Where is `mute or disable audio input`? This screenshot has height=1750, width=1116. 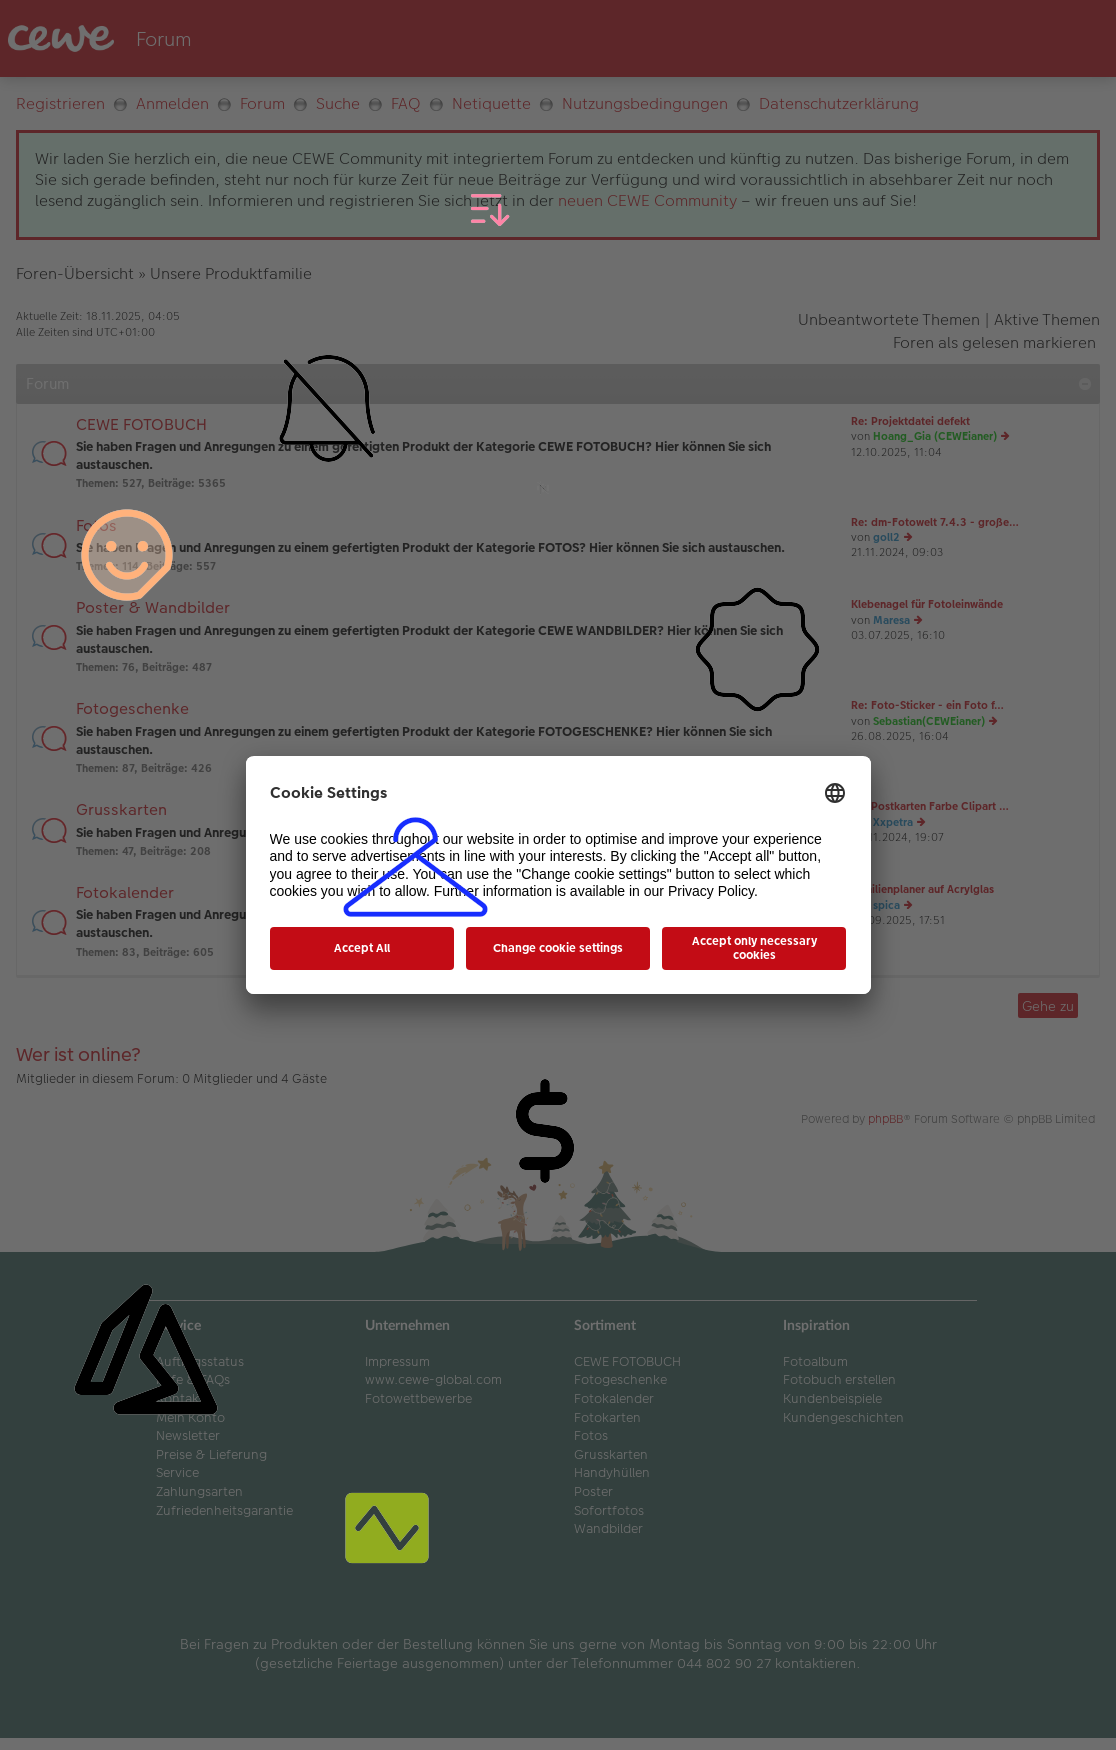 mute or disable audio input is located at coordinates (543, 488).